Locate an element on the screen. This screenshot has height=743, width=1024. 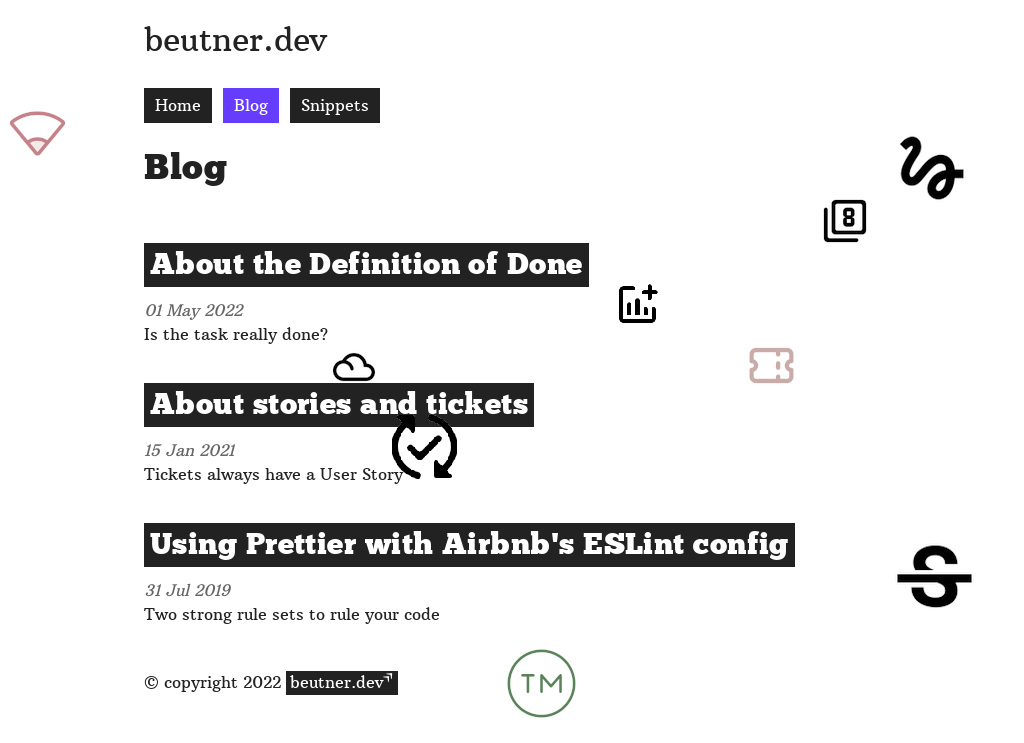
indicates cloud storage or services is located at coordinates (354, 367).